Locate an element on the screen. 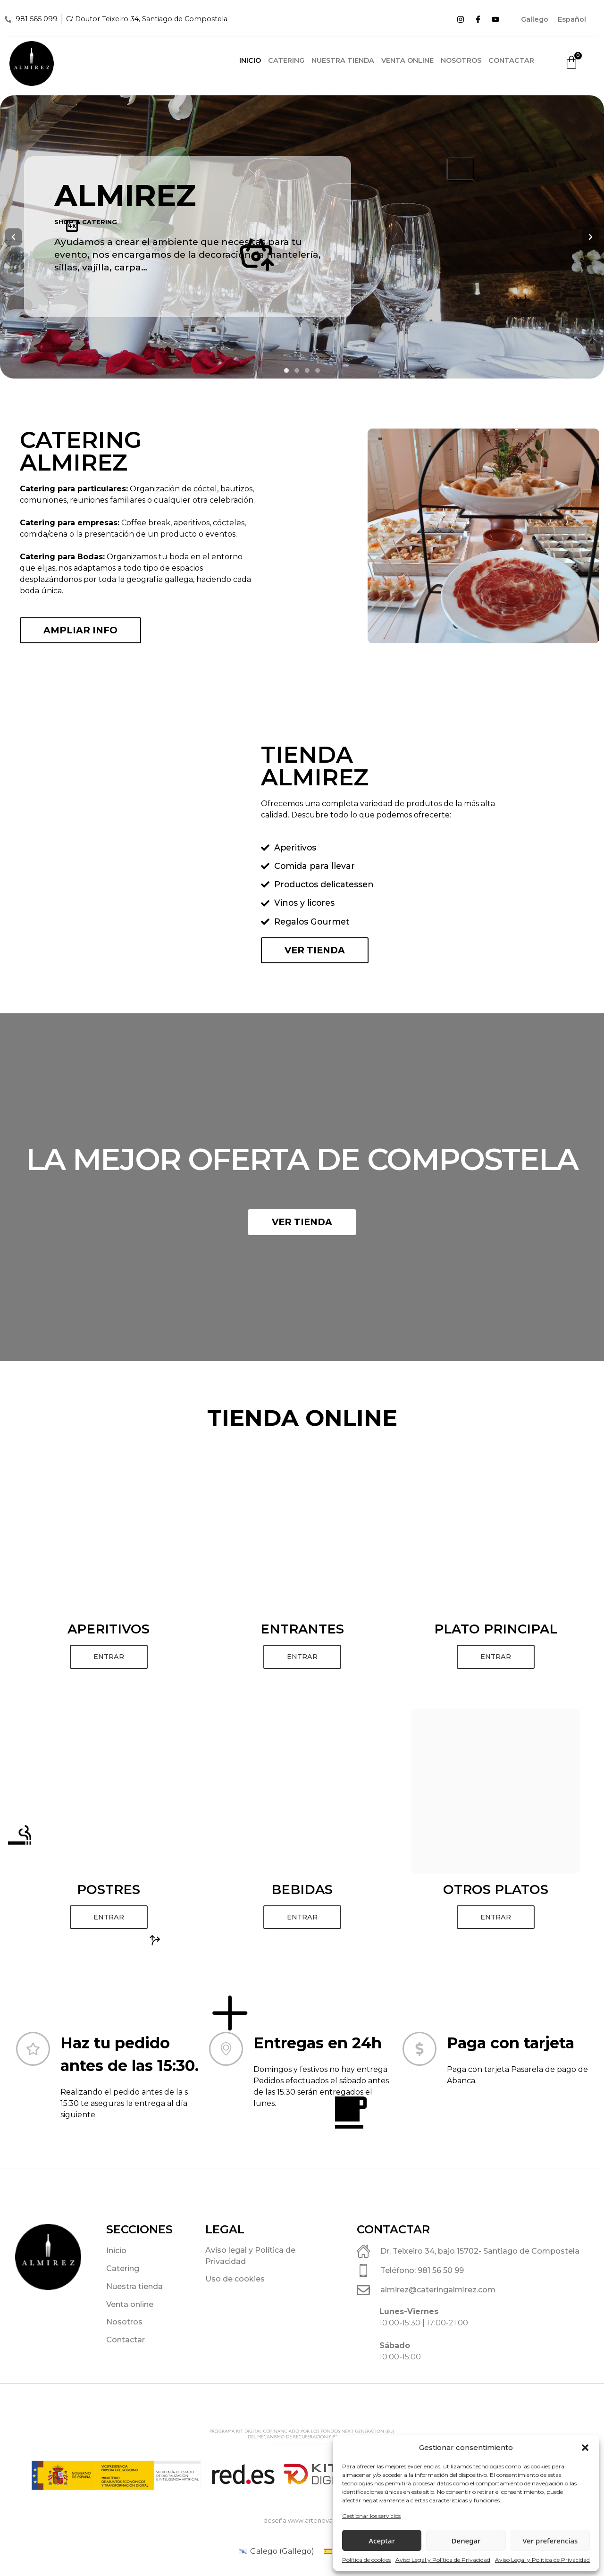  indicates a designated smoking area is located at coordinates (19, 1836).